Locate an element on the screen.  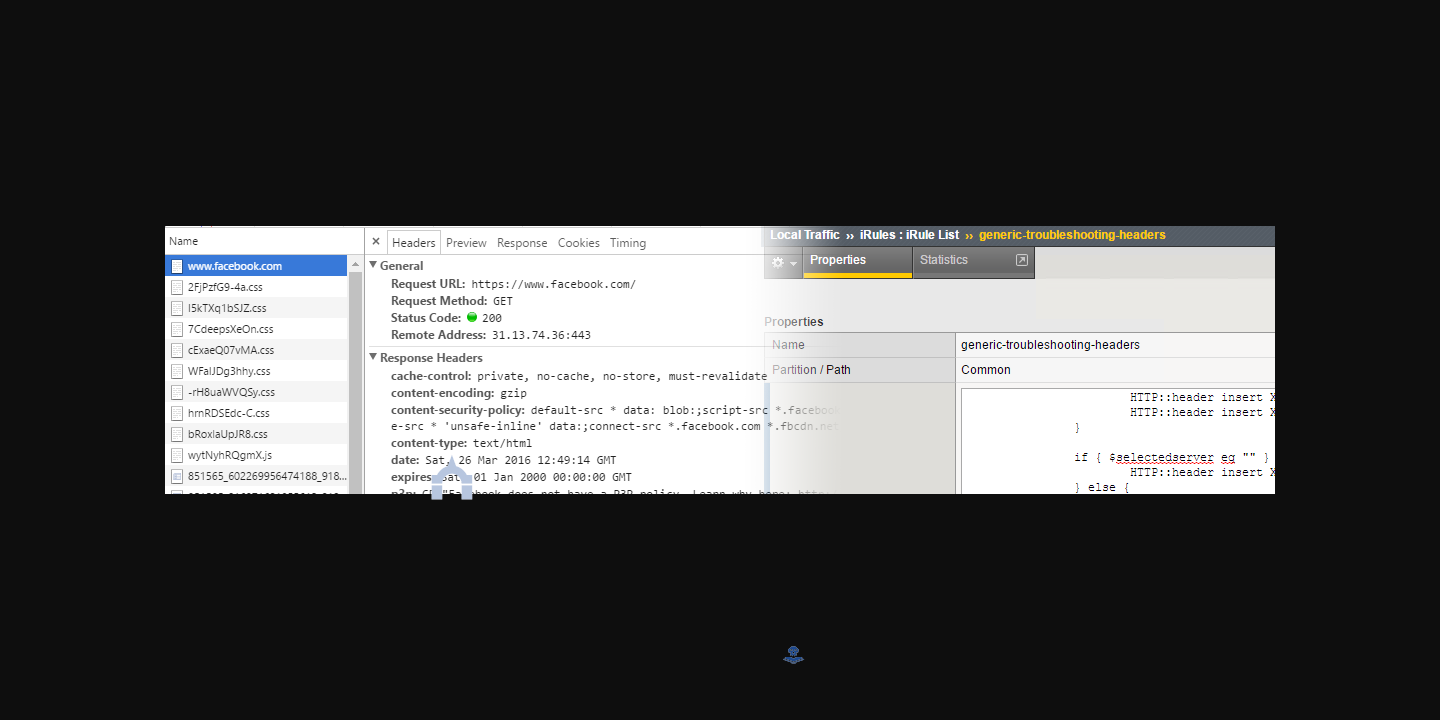
view death note or cursed book item in game inventory is located at coordinates (793, 655).